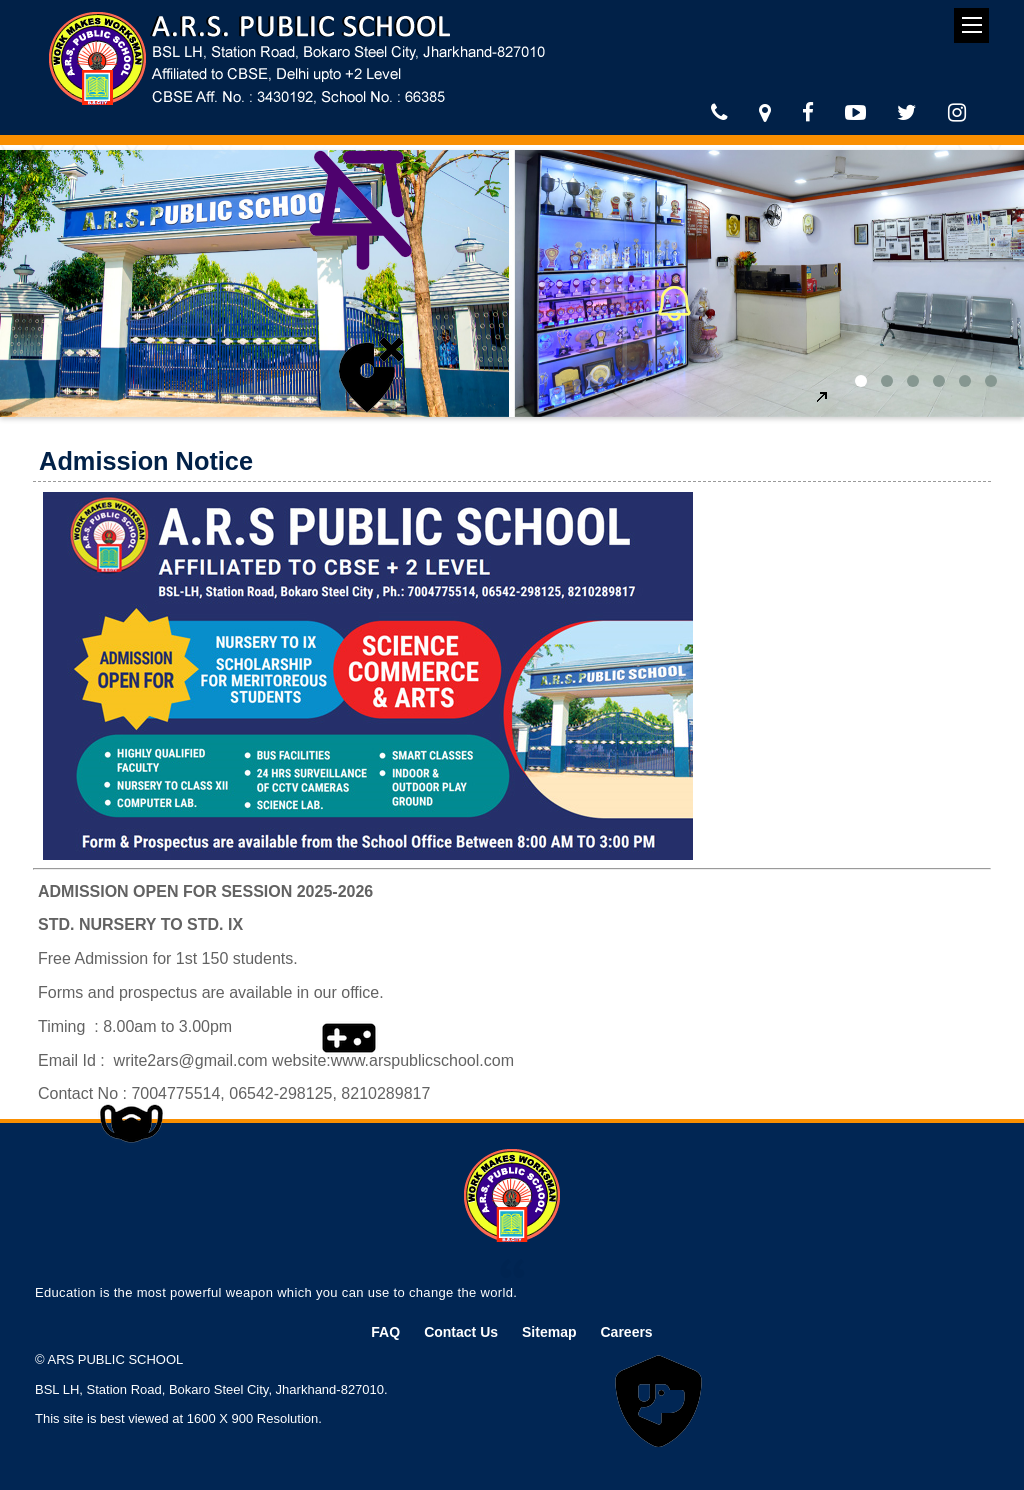 This screenshot has height=1490, width=1024. I want to click on indicates mask required or health safety guidelines, so click(131, 1123).